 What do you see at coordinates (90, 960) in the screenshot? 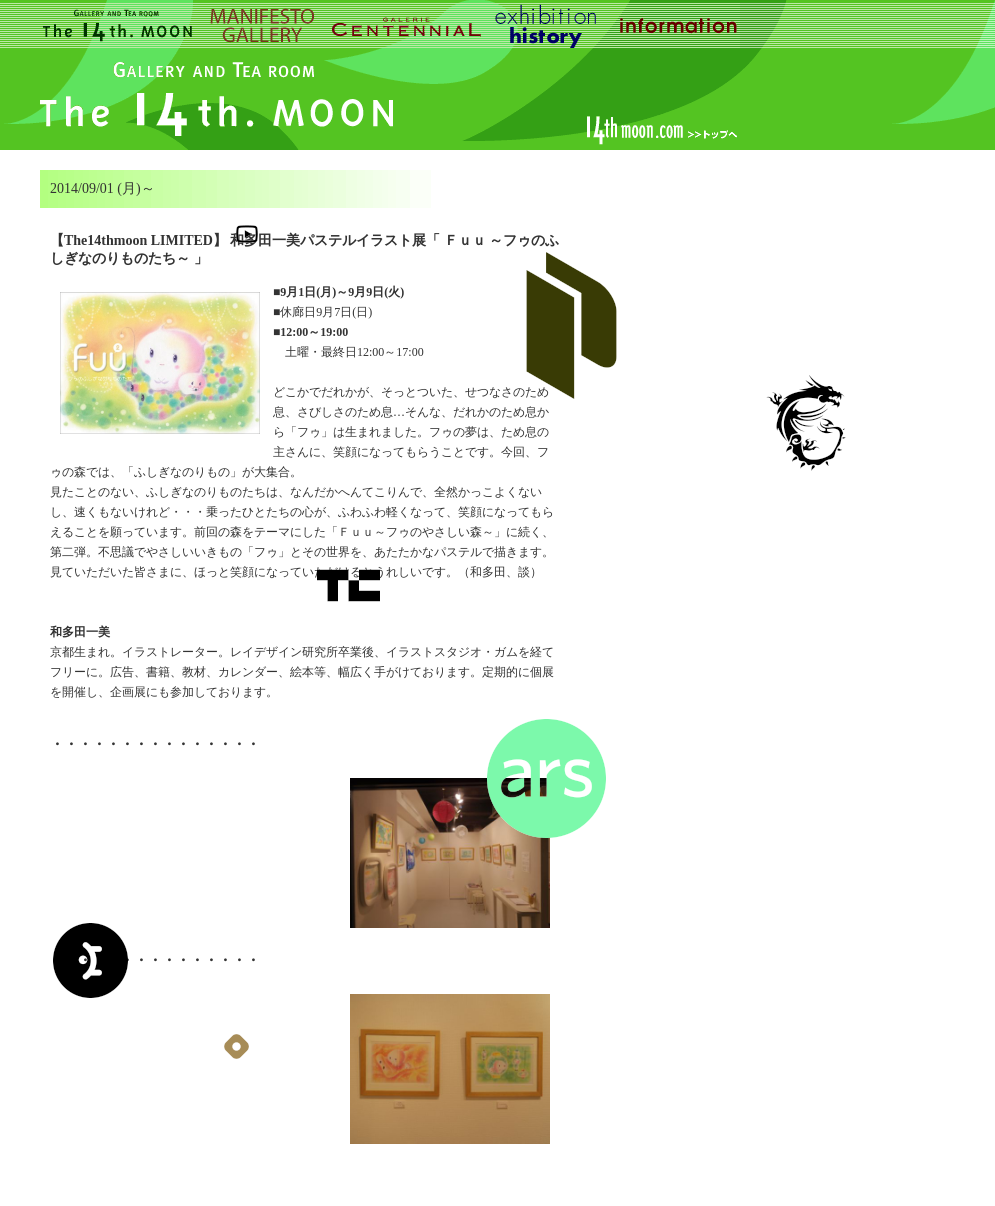
I see `mantine UI framework logo` at bounding box center [90, 960].